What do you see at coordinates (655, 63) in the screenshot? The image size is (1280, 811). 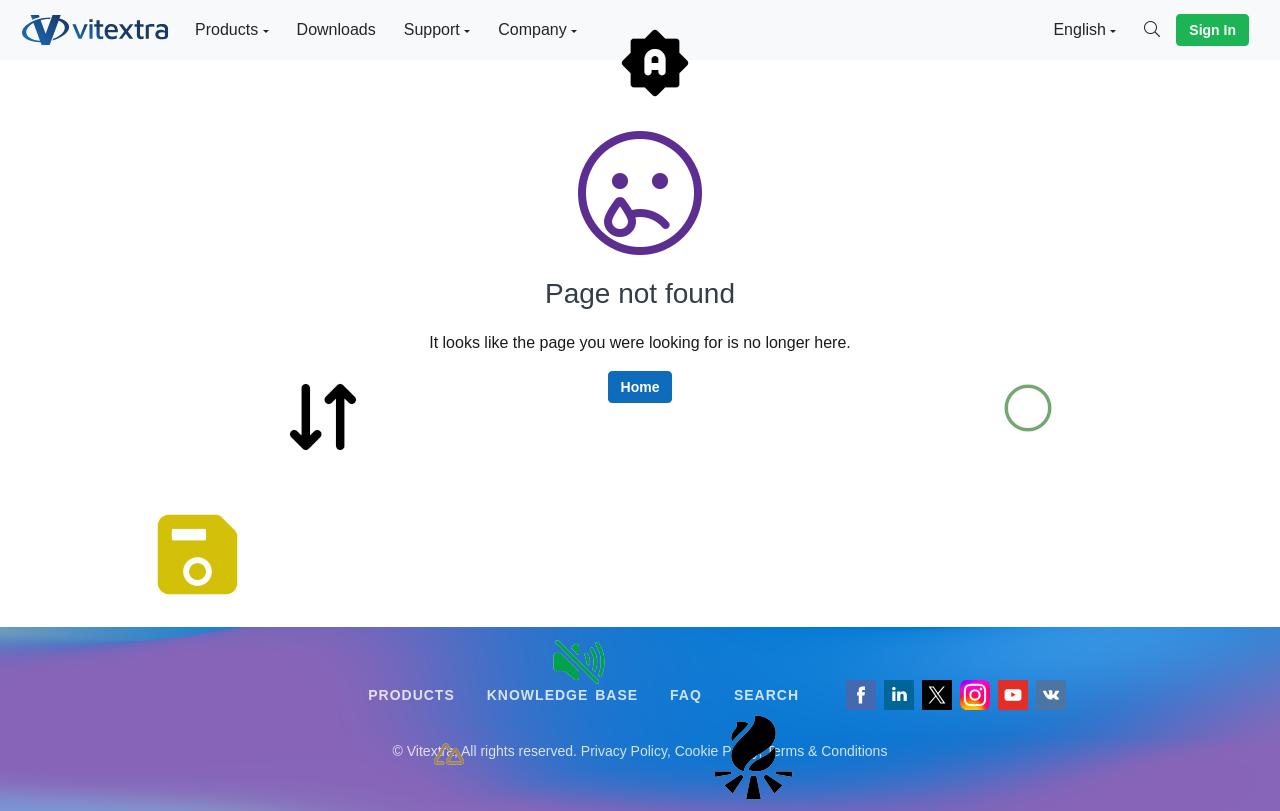 I see `enable automatic brightness adjustment` at bounding box center [655, 63].